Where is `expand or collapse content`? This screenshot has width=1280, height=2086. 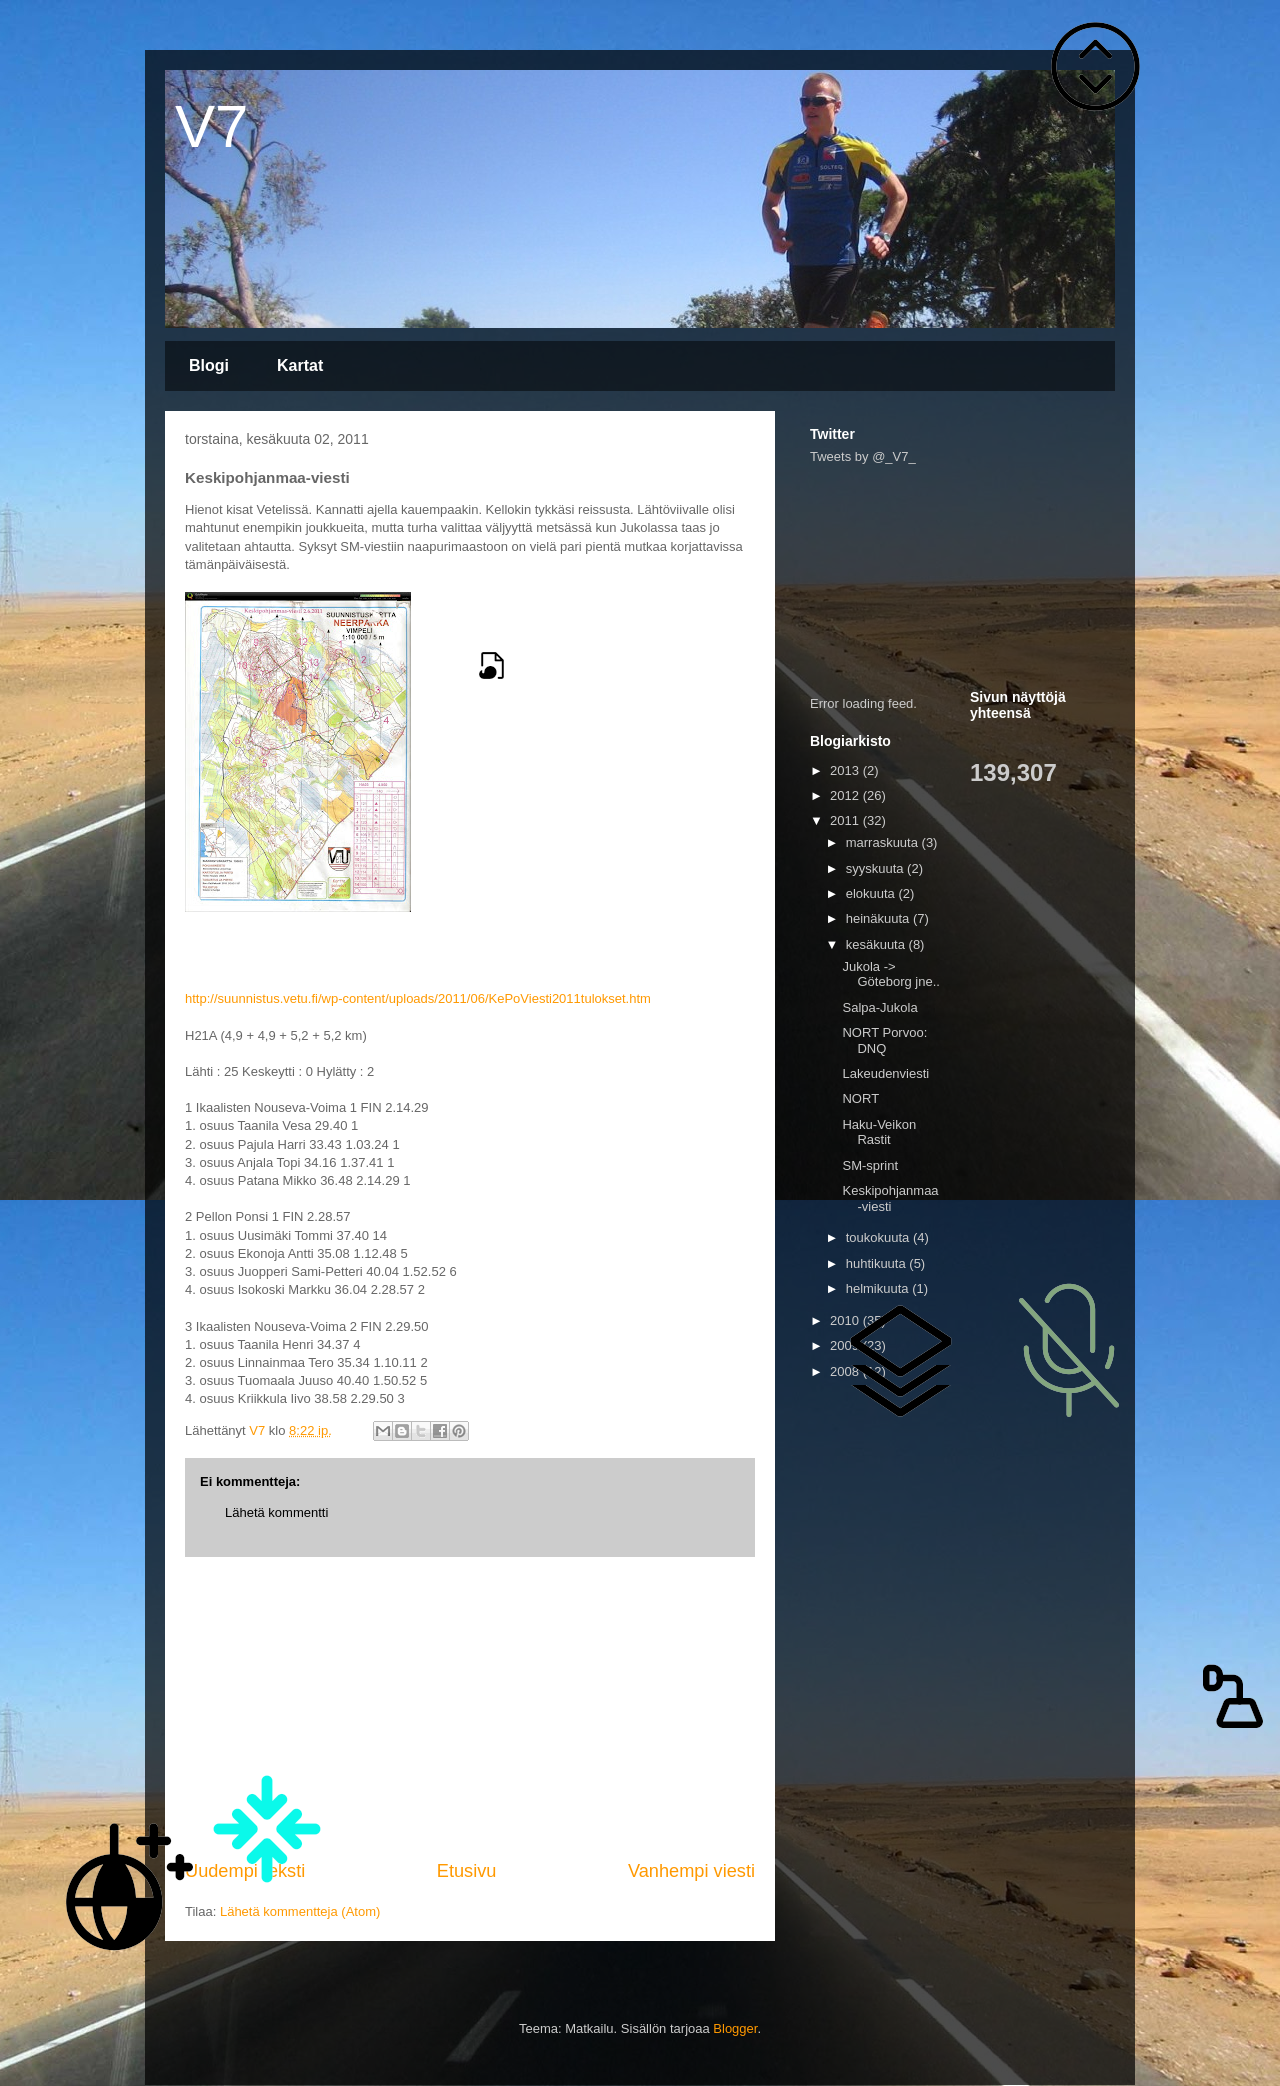 expand or collapse content is located at coordinates (1095, 66).